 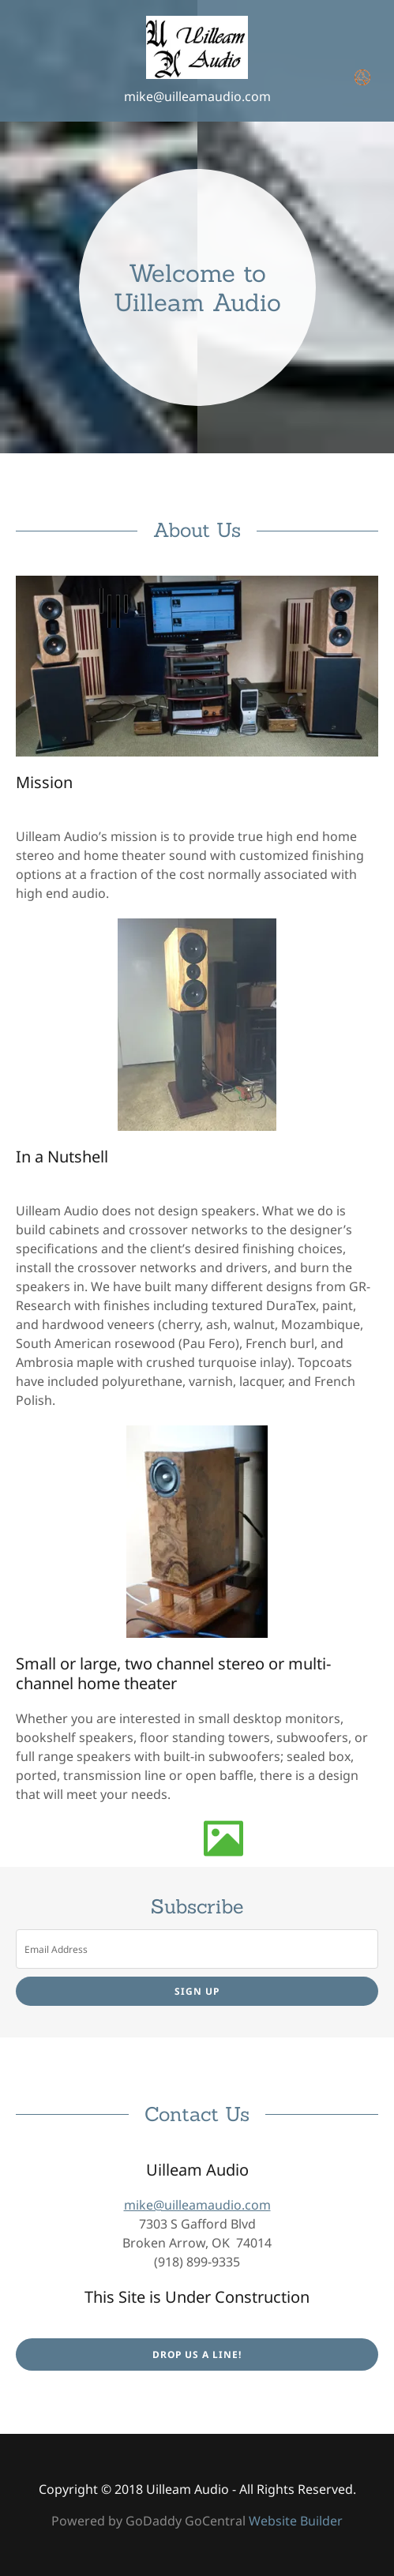 I want to click on view image or photo, so click(x=223, y=1838).